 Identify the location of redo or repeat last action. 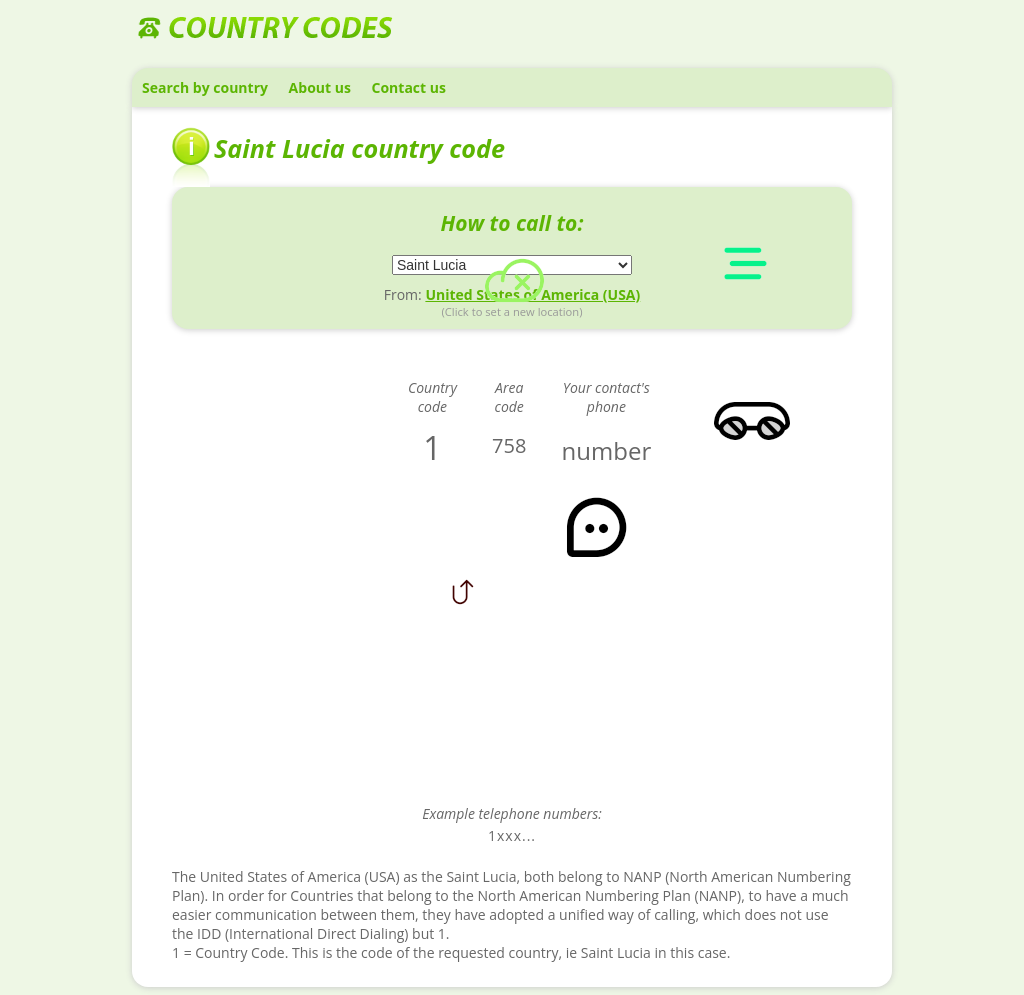
(462, 592).